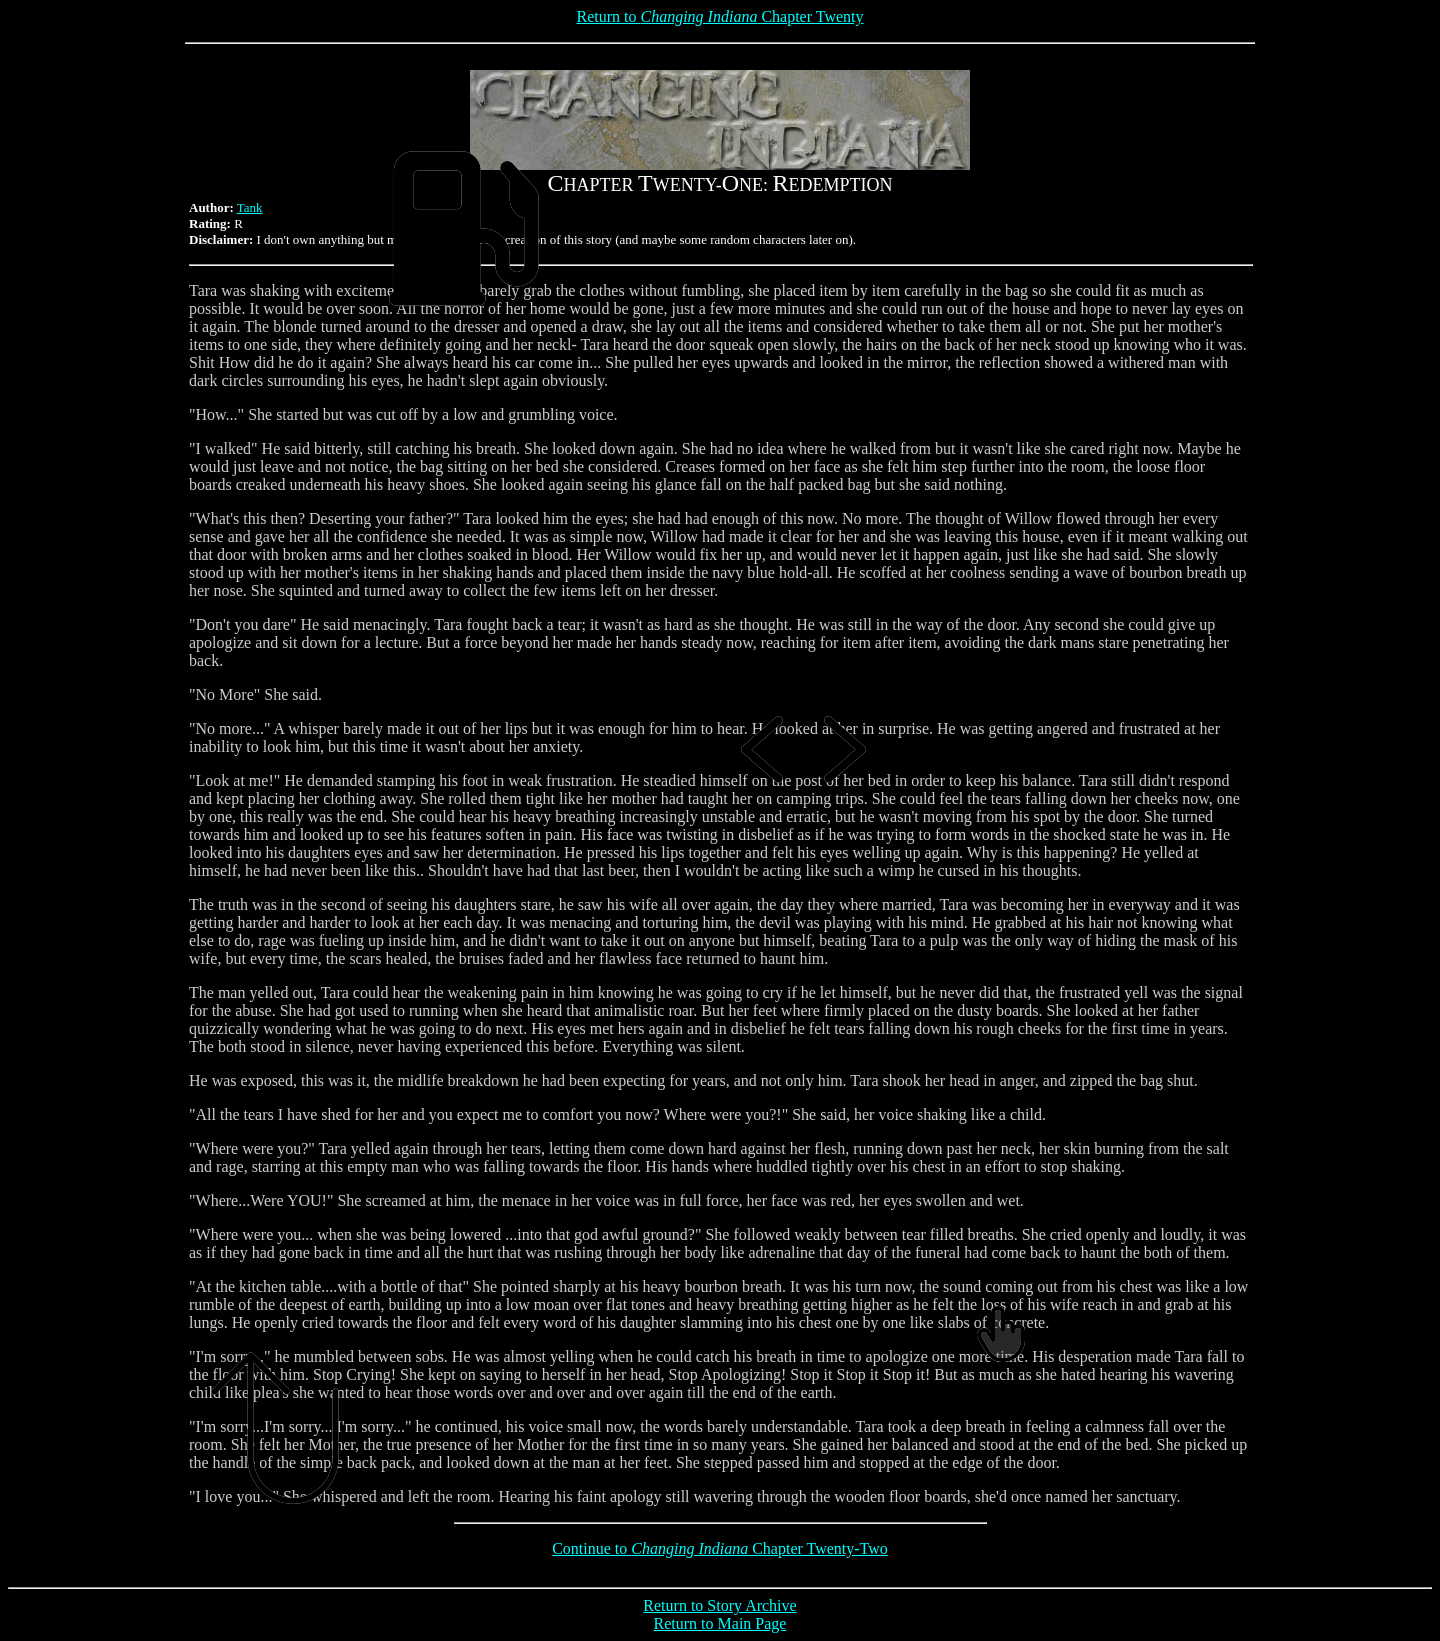 This screenshot has height=1641, width=1440. Describe the element at coordinates (1001, 1334) in the screenshot. I see `tap or click to select an item` at that location.